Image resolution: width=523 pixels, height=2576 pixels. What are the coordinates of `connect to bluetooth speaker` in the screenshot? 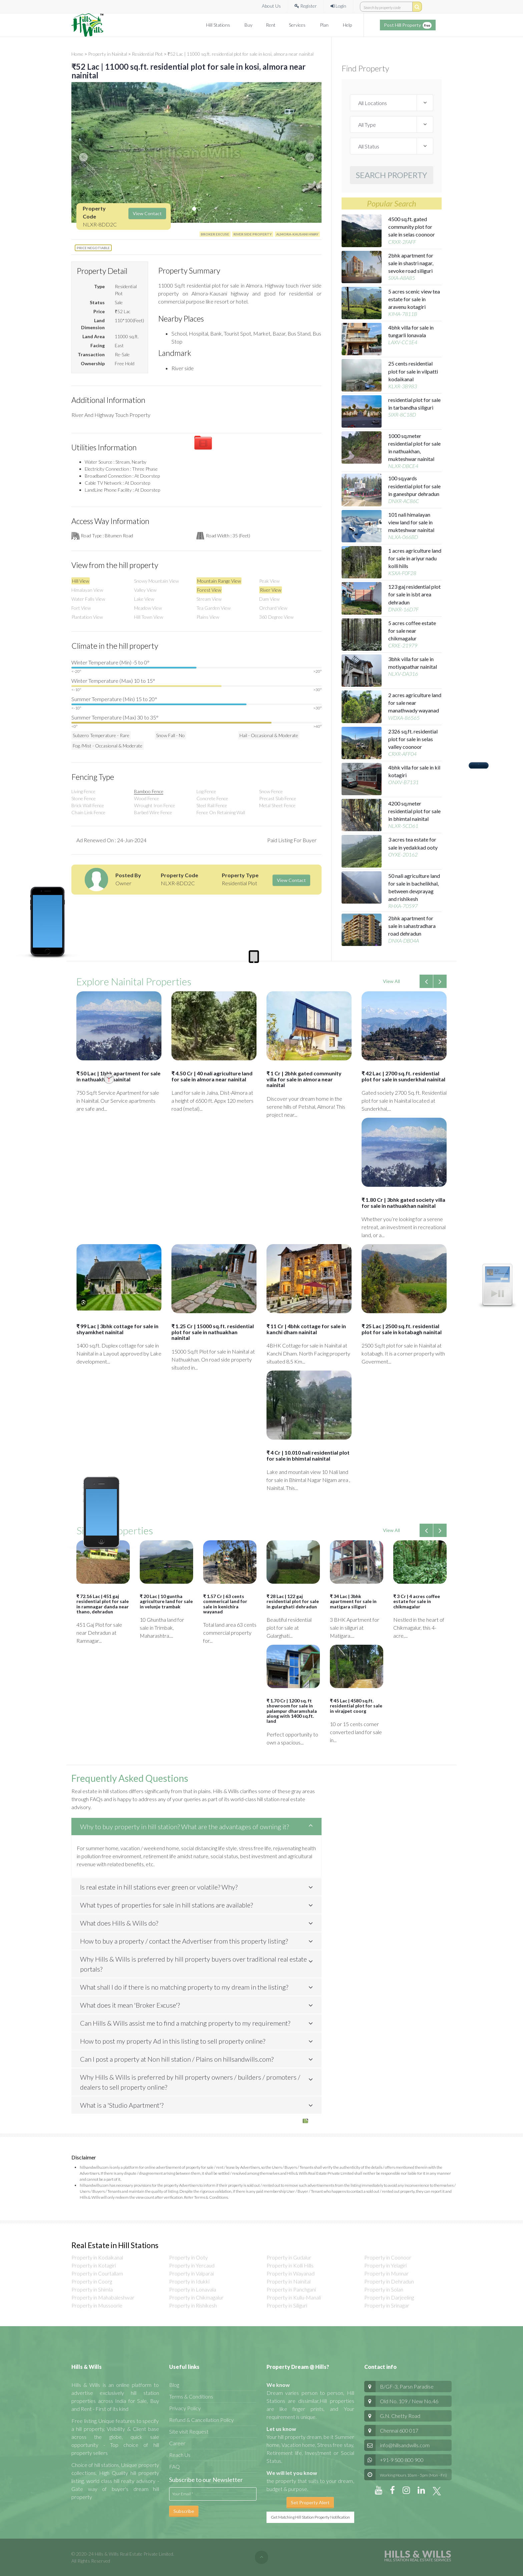 It's located at (479, 765).